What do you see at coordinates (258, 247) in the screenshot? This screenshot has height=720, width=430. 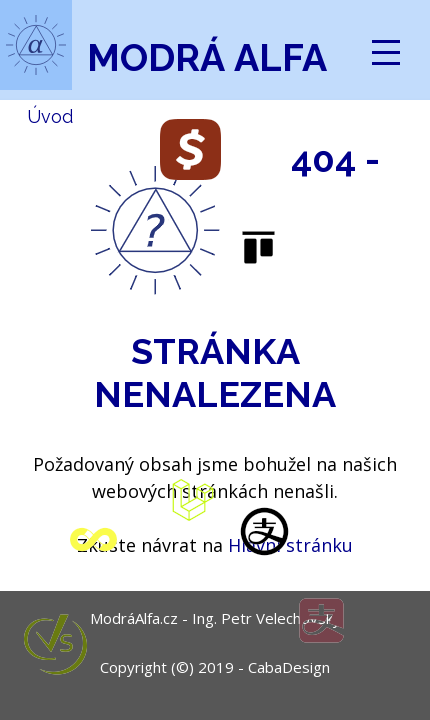 I see `align items to the top of the container` at bounding box center [258, 247].